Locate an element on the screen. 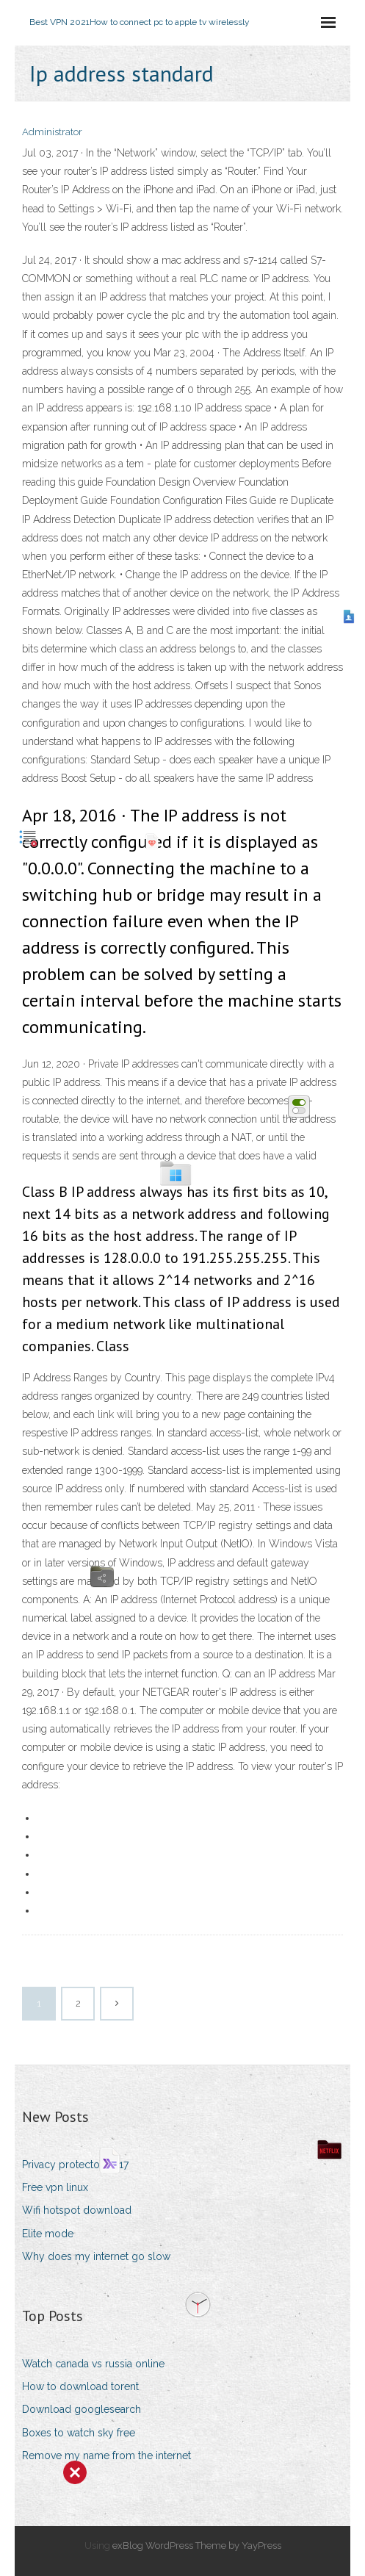 This screenshot has height=2576, width=365. a ruby programming language source file is located at coordinates (152, 841).